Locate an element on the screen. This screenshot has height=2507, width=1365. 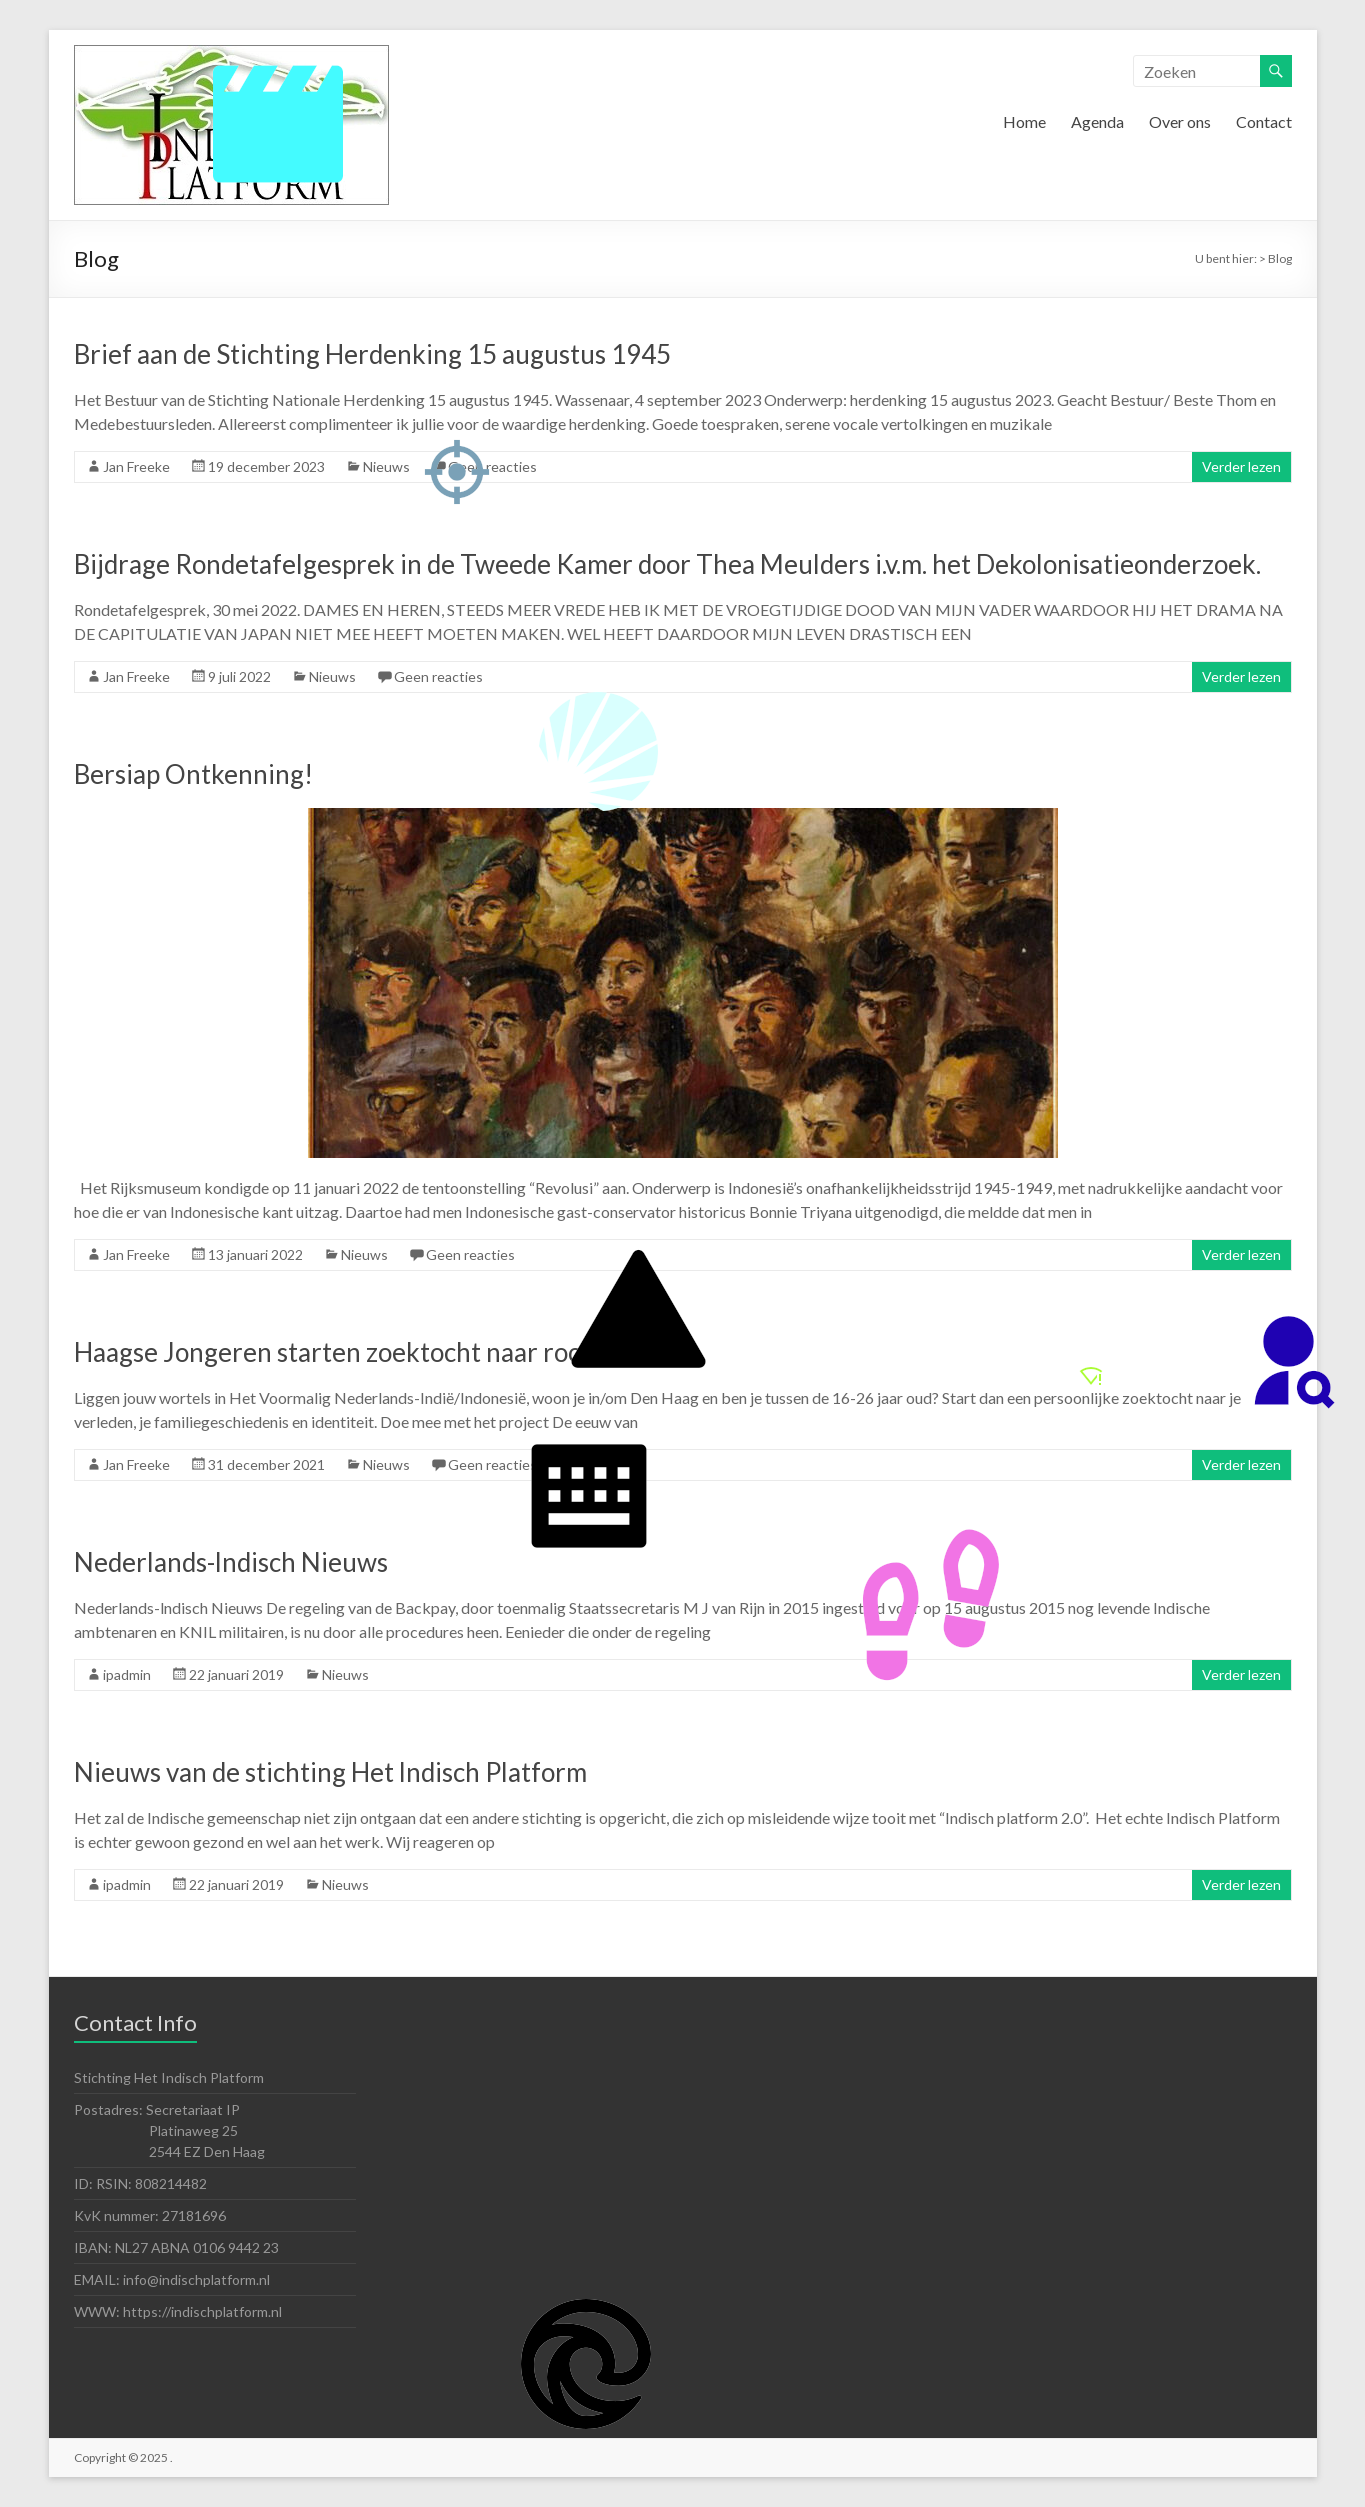
view walking directions or pedestrian route is located at coordinates (926, 1606).